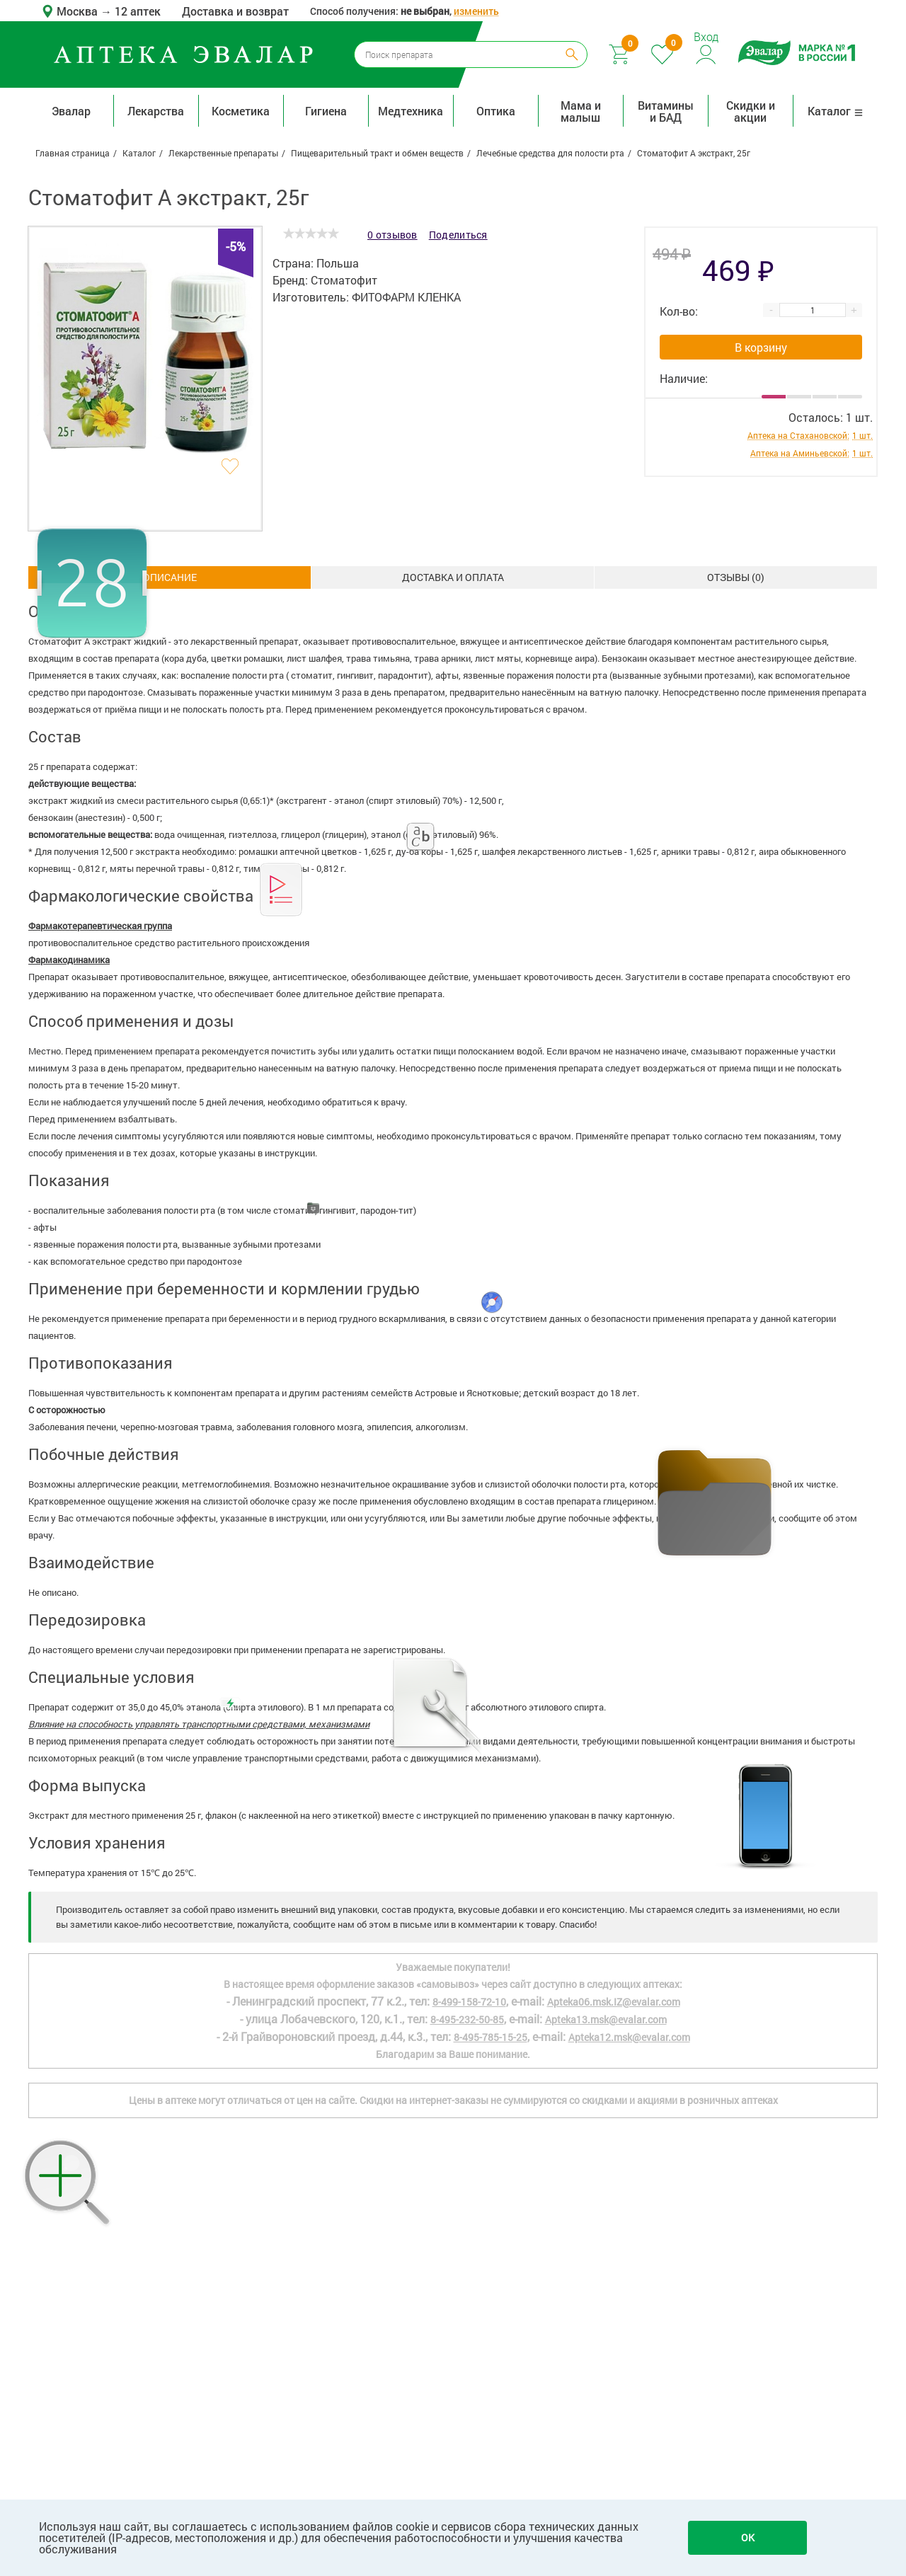  Describe the element at coordinates (92, 583) in the screenshot. I see `open the calendar app` at that location.